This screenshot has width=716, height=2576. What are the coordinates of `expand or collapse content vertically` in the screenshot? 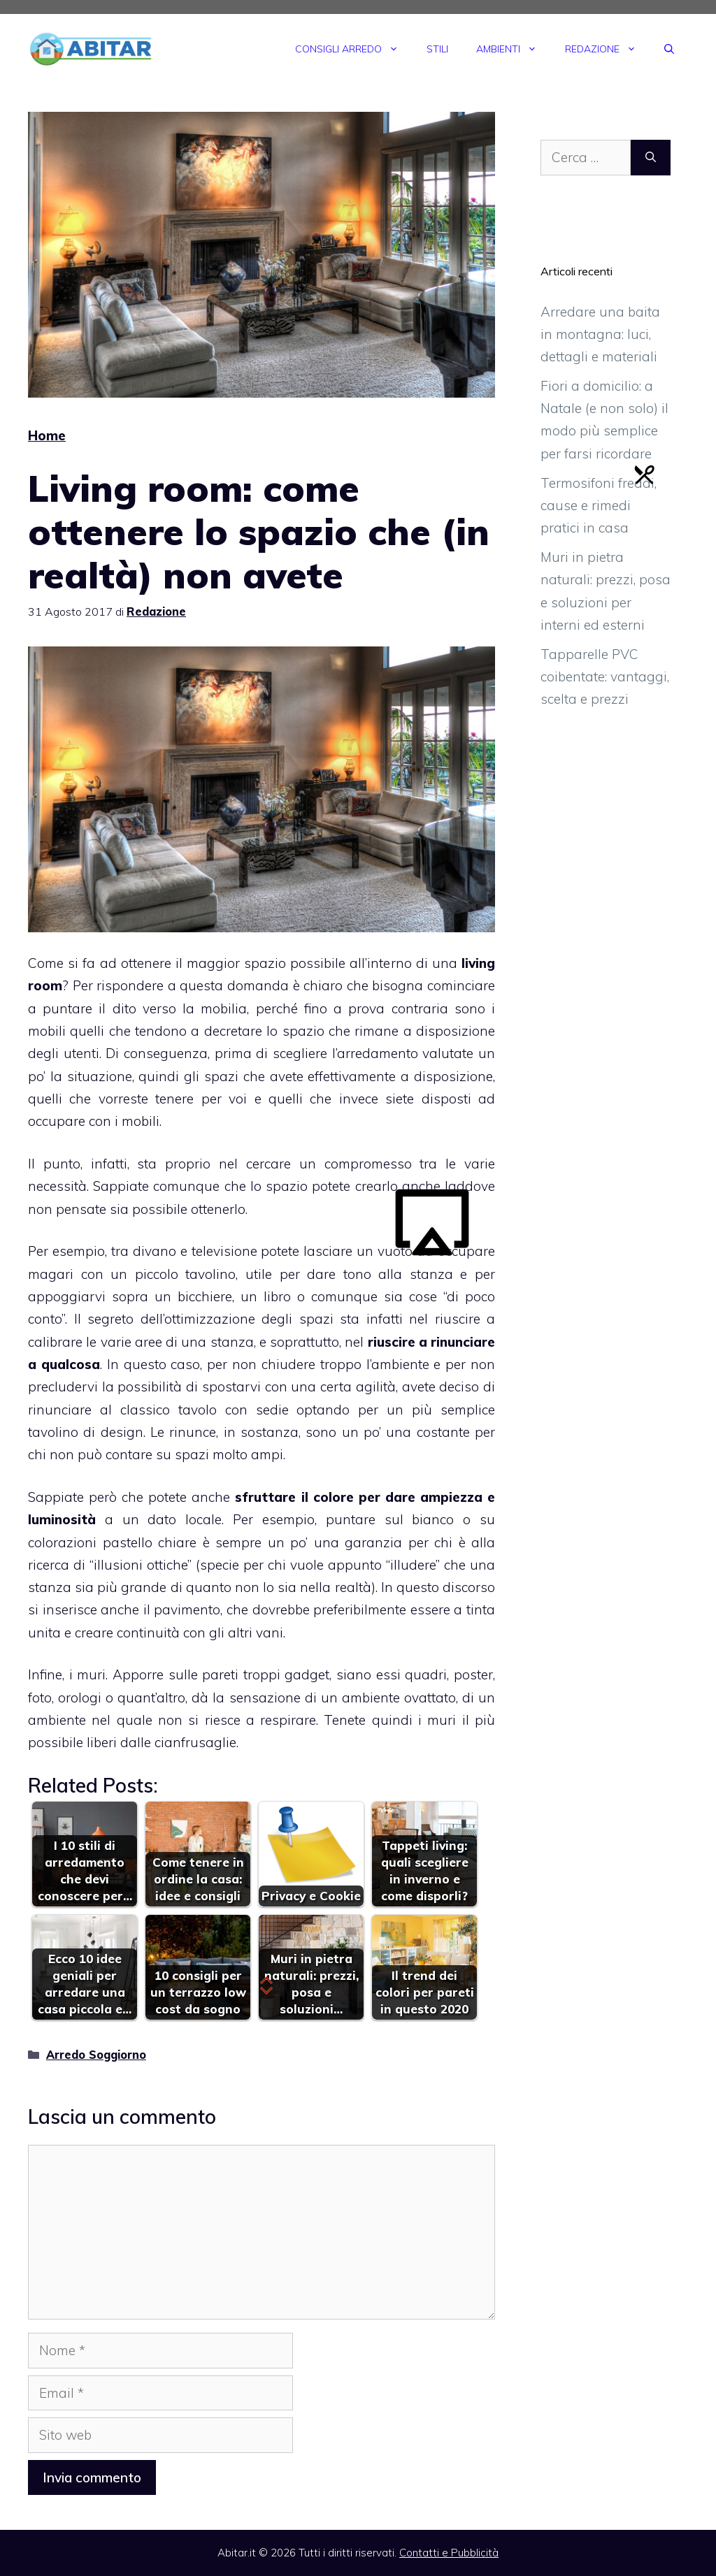 It's located at (266, 1985).